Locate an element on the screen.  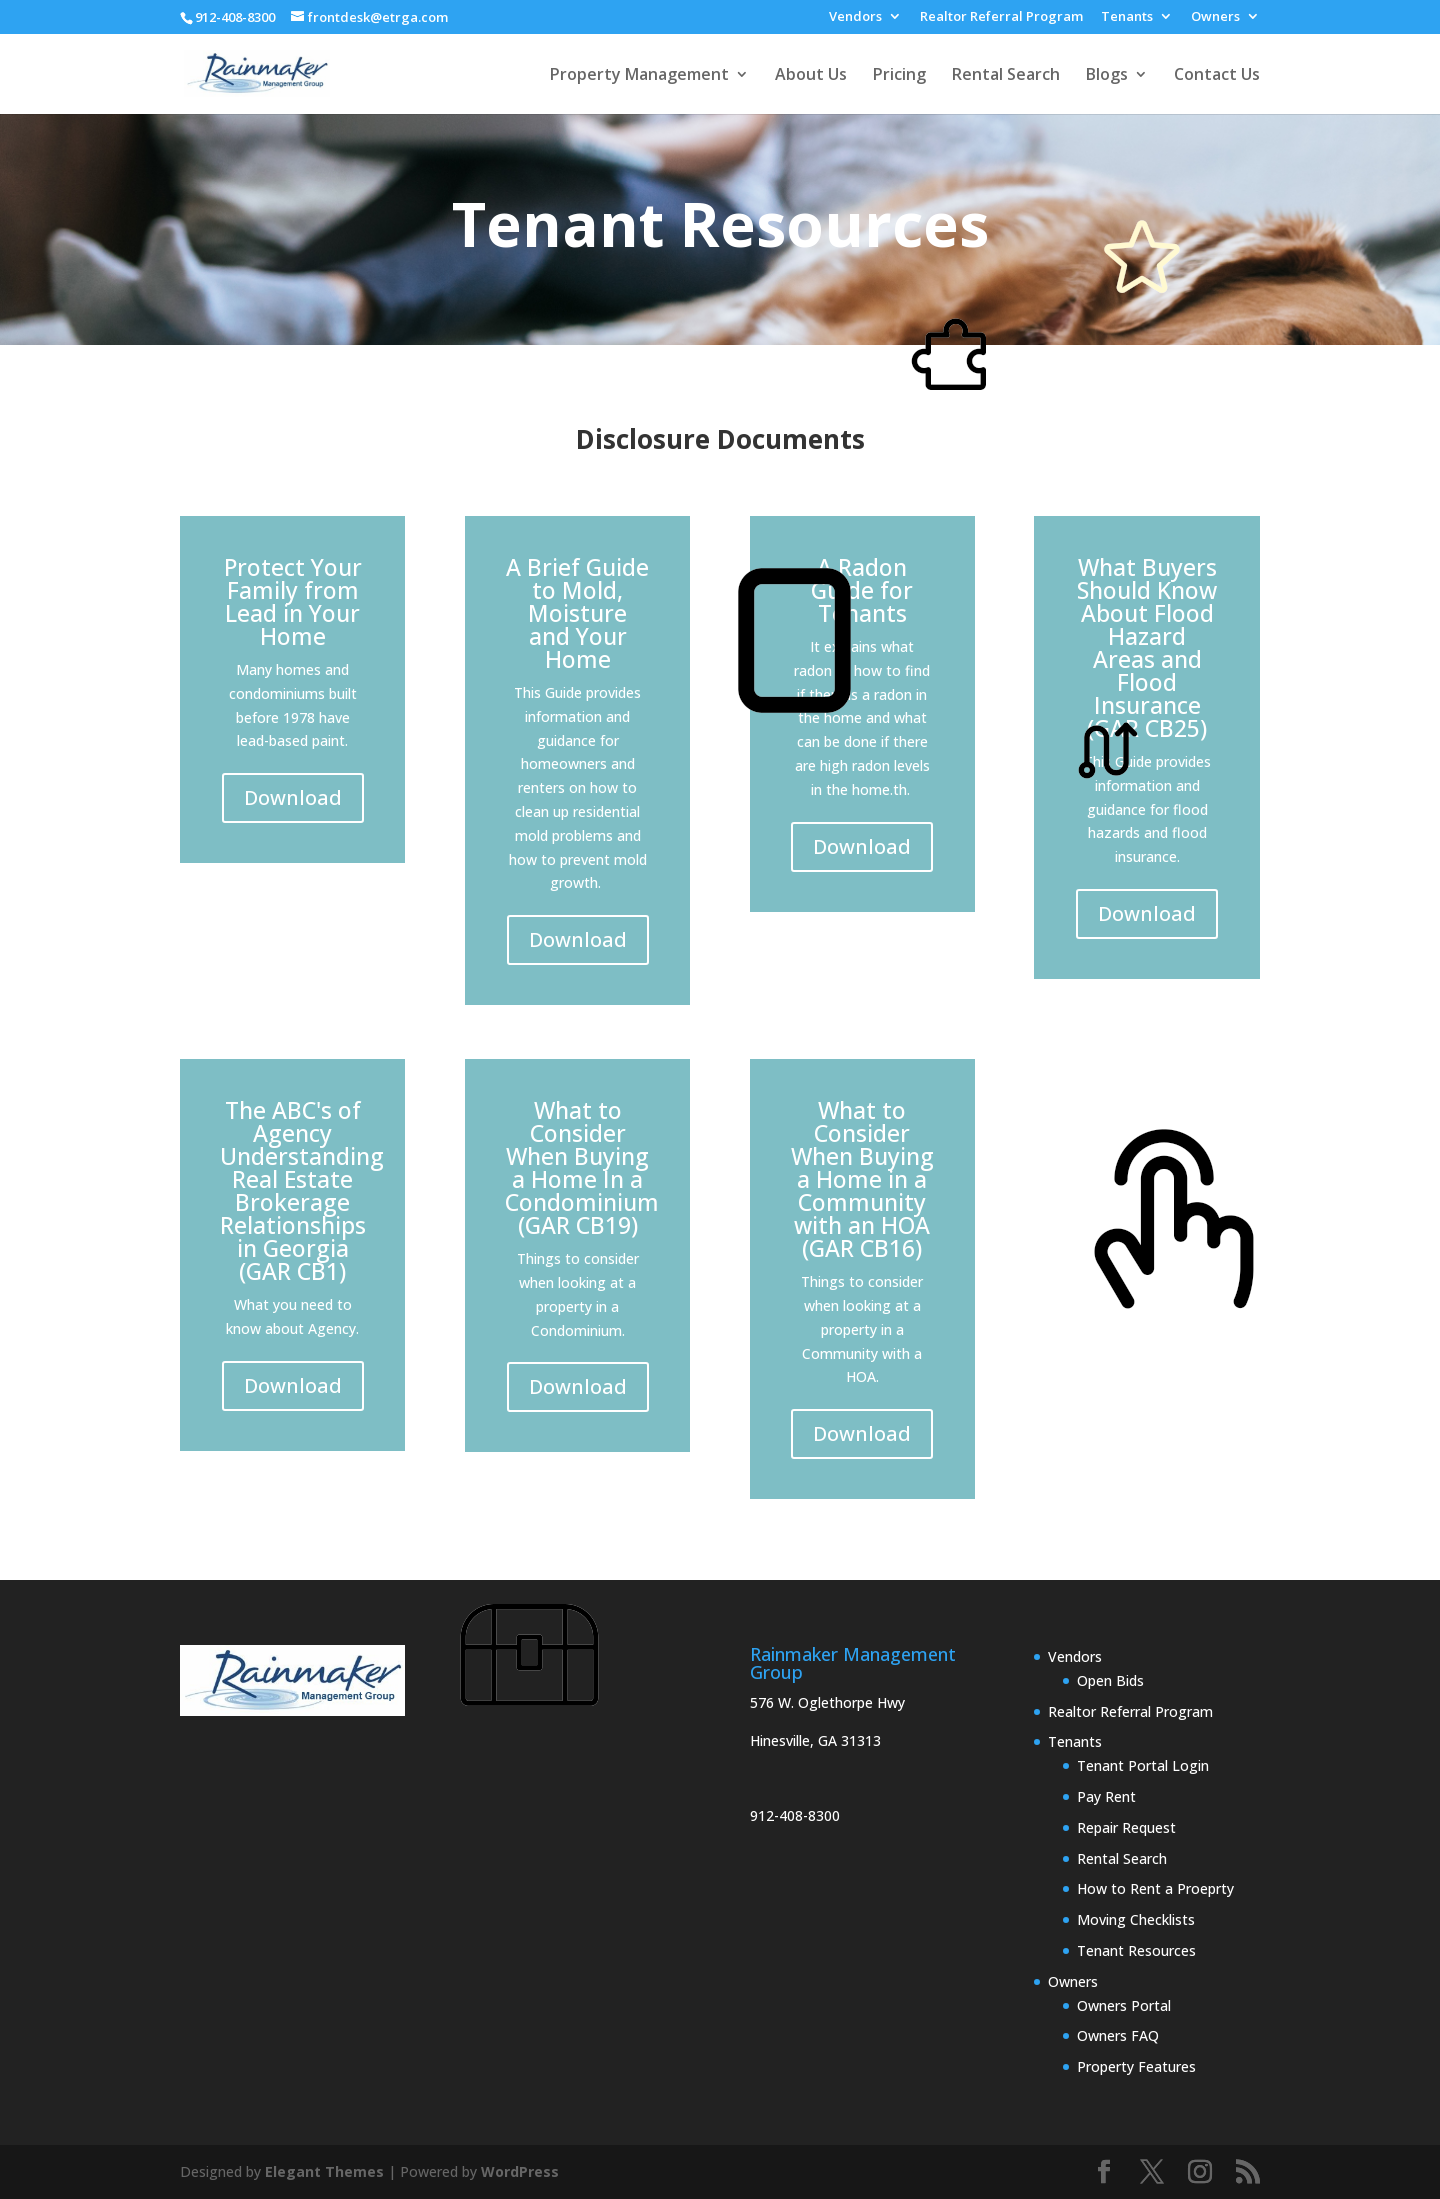
access your rewards or collected items is located at coordinates (529, 1657).